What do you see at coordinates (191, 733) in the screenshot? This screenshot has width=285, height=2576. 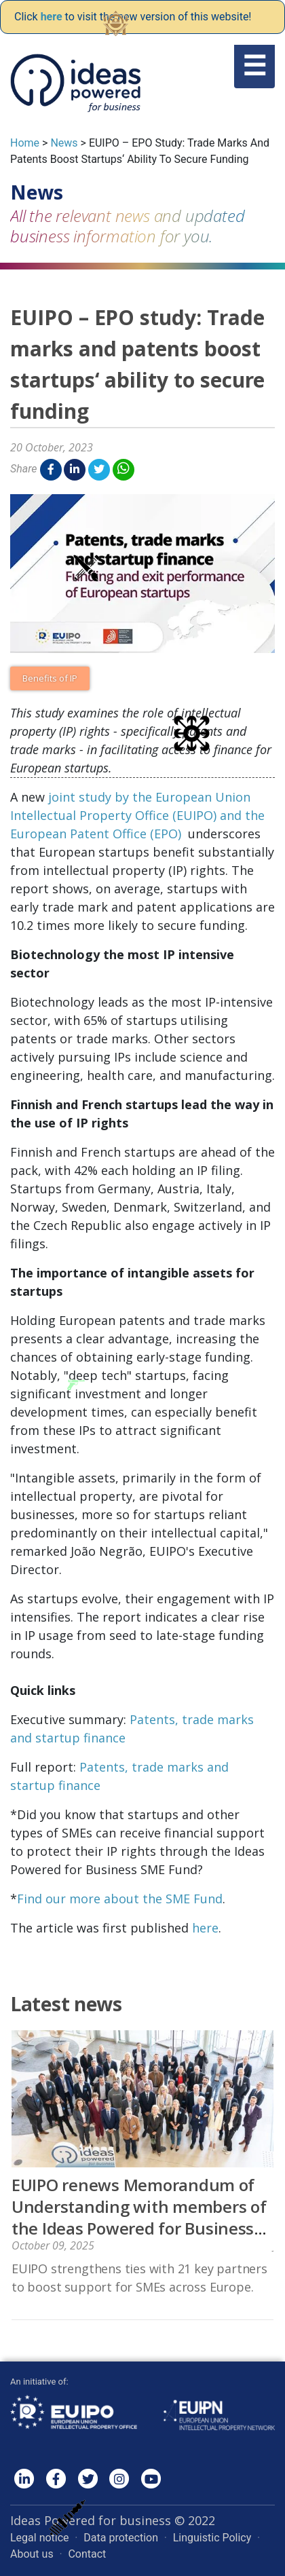 I see `expand or distribute content in all directions` at bounding box center [191, 733].